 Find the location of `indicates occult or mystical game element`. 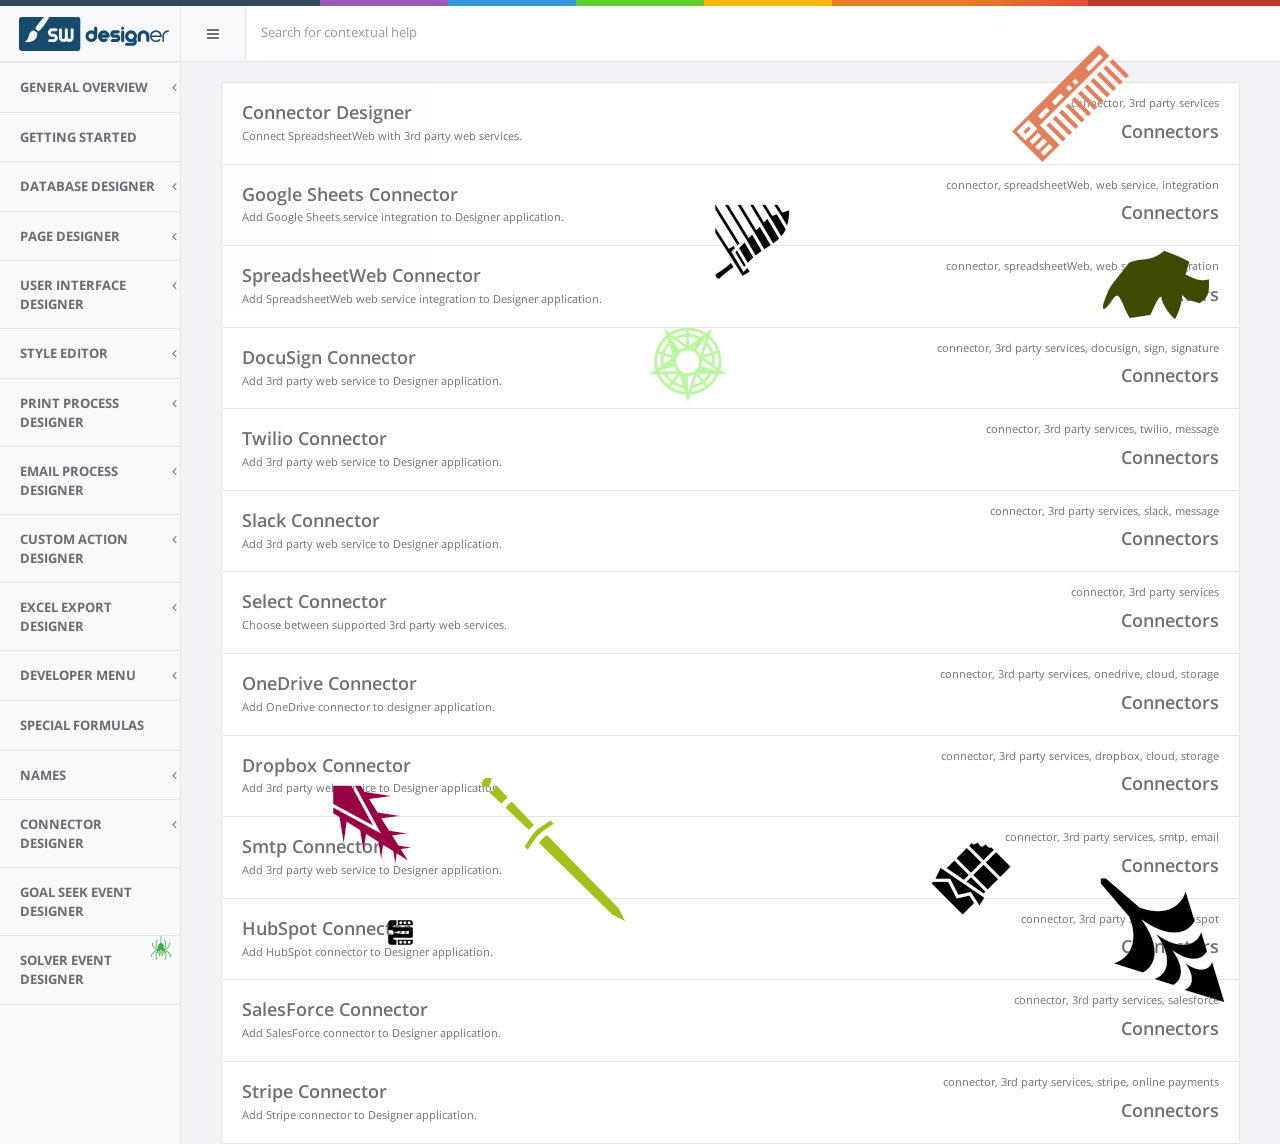

indicates occult or mystical game element is located at coordinates (688, 365).